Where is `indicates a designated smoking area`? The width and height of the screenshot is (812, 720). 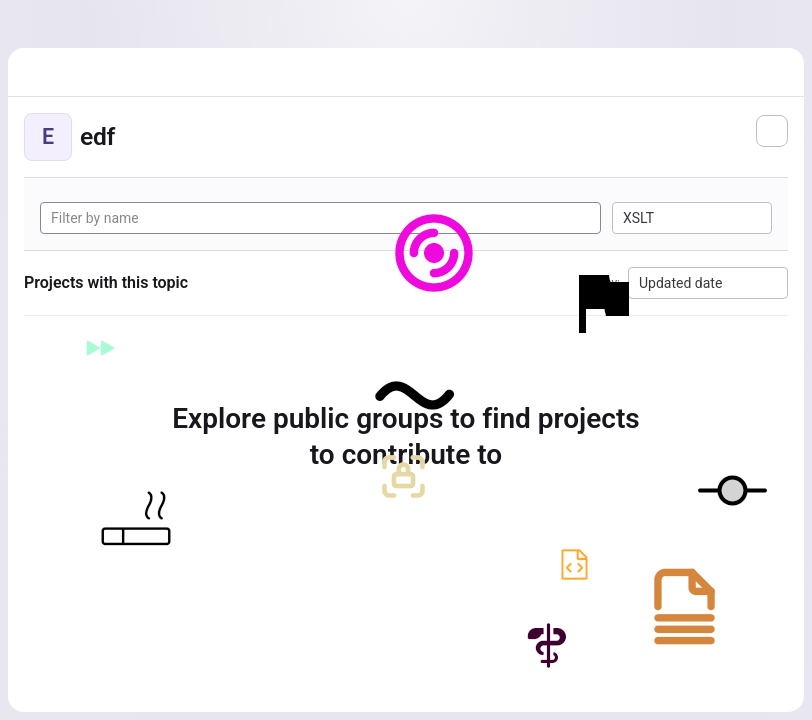 indicates a designated smoking area is located at coordinates (136, 526).